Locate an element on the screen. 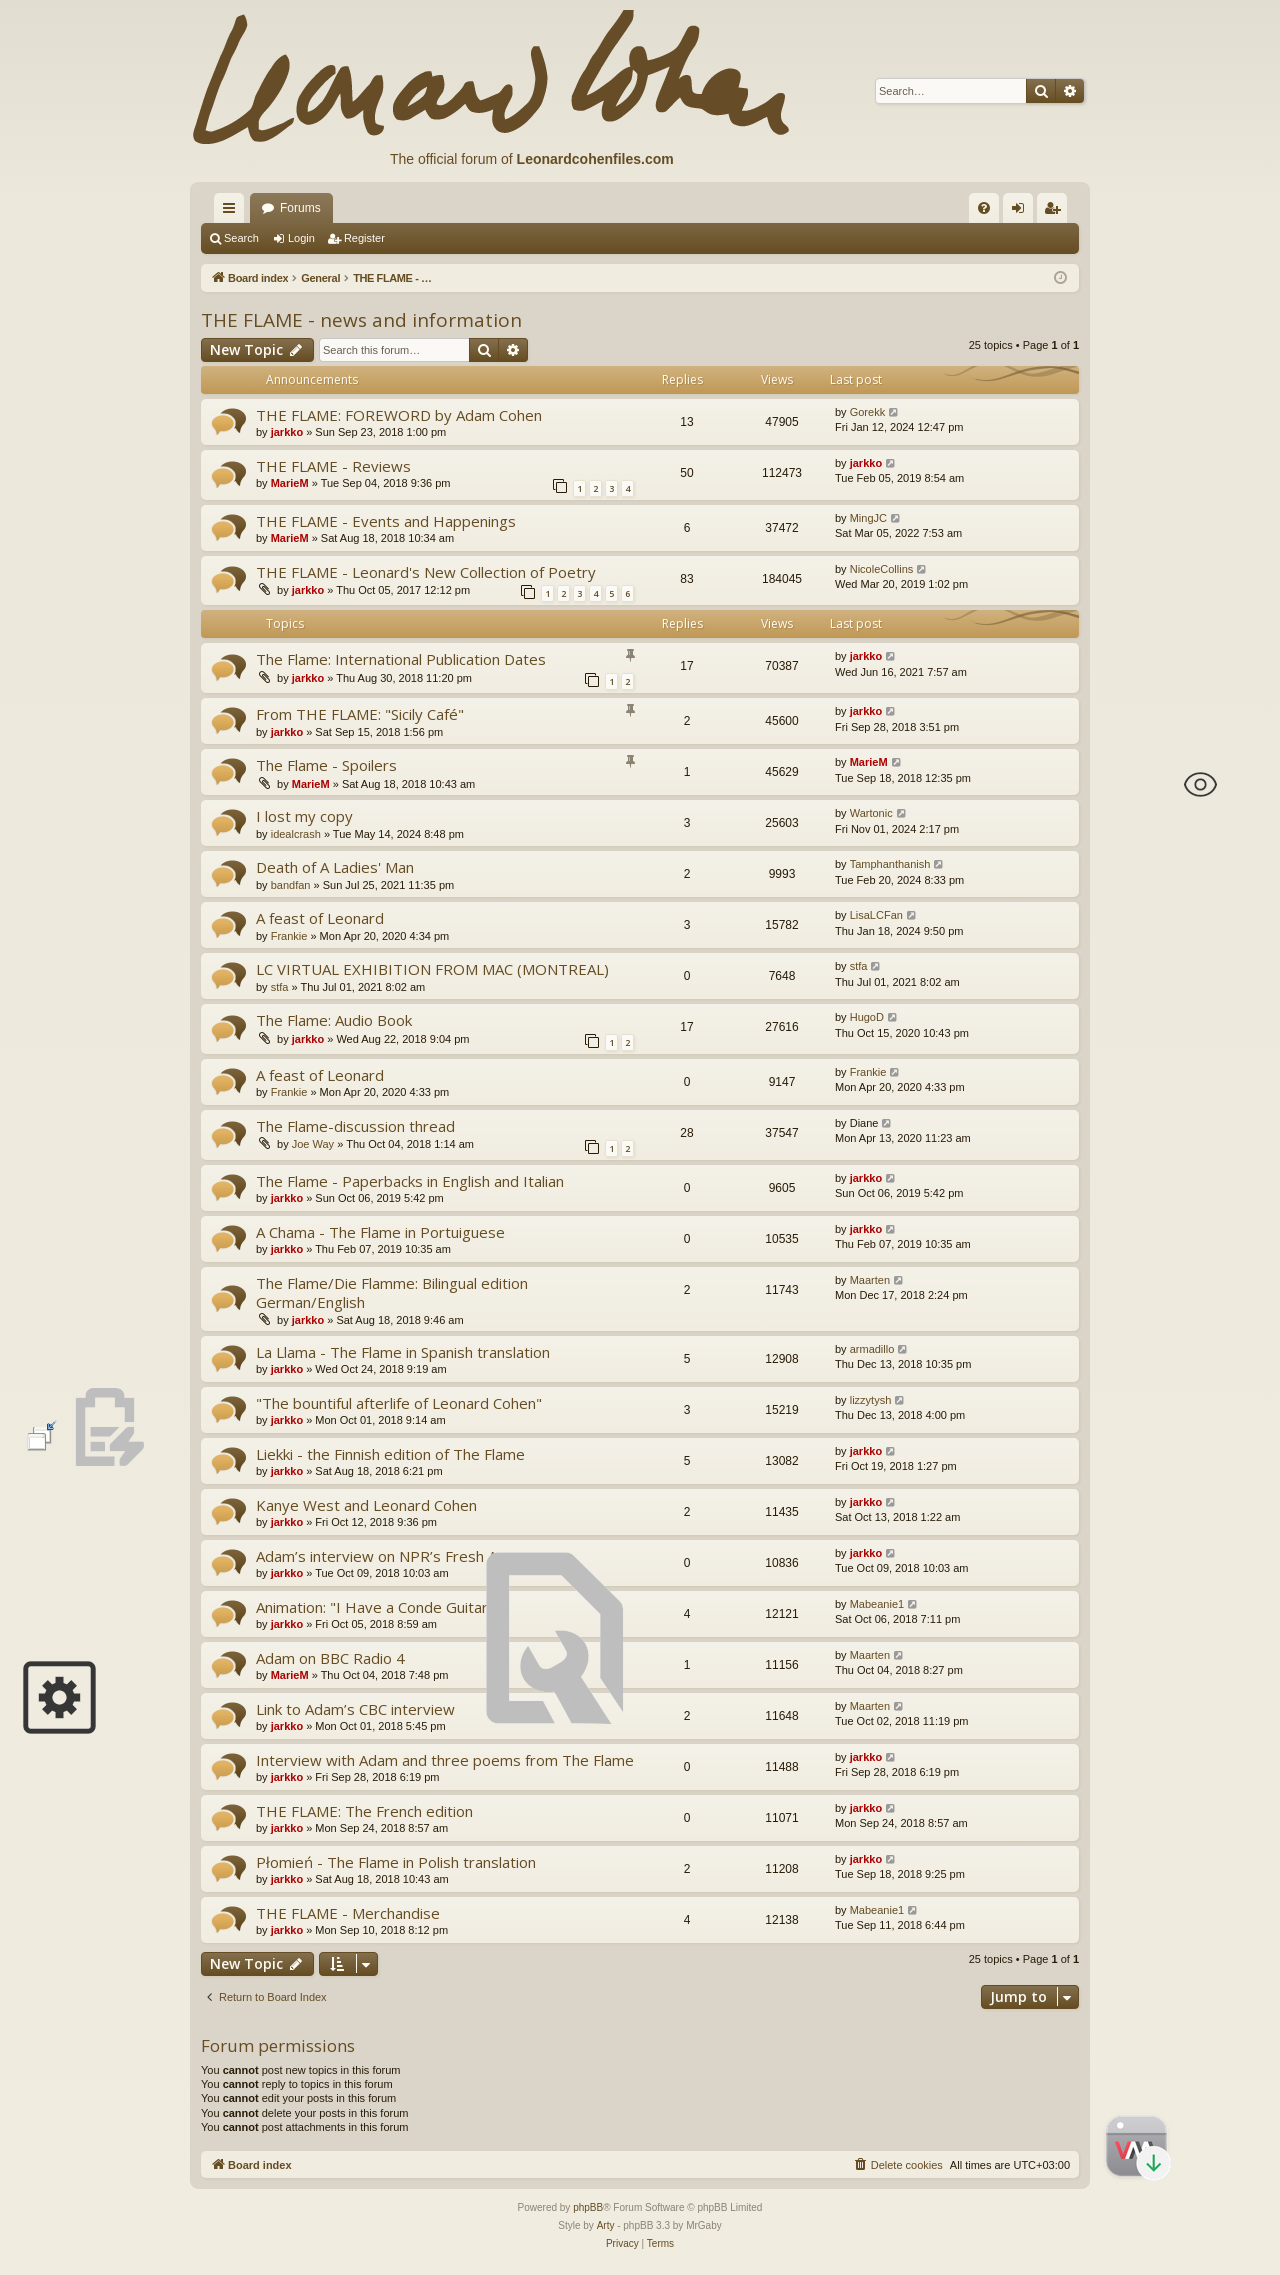 Image resolution: width=1280 pixels, height=2275 pixels. install a new virtual machine is located at coordinates (1137, 2147).